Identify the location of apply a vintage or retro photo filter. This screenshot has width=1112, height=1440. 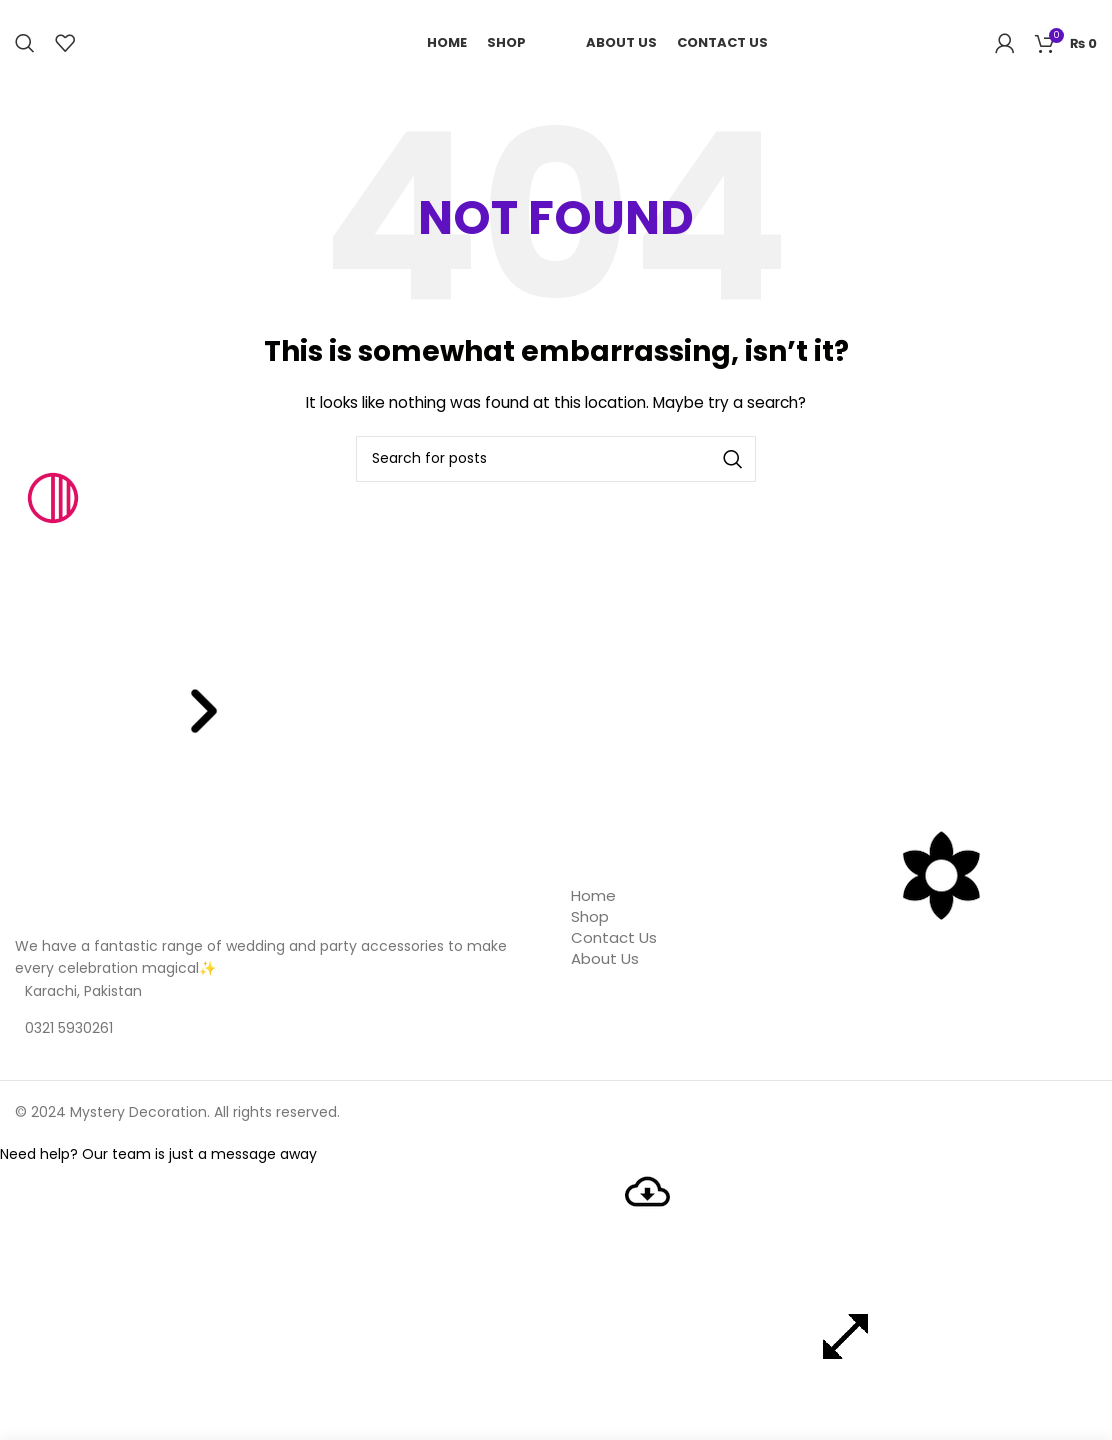
(941, 875).